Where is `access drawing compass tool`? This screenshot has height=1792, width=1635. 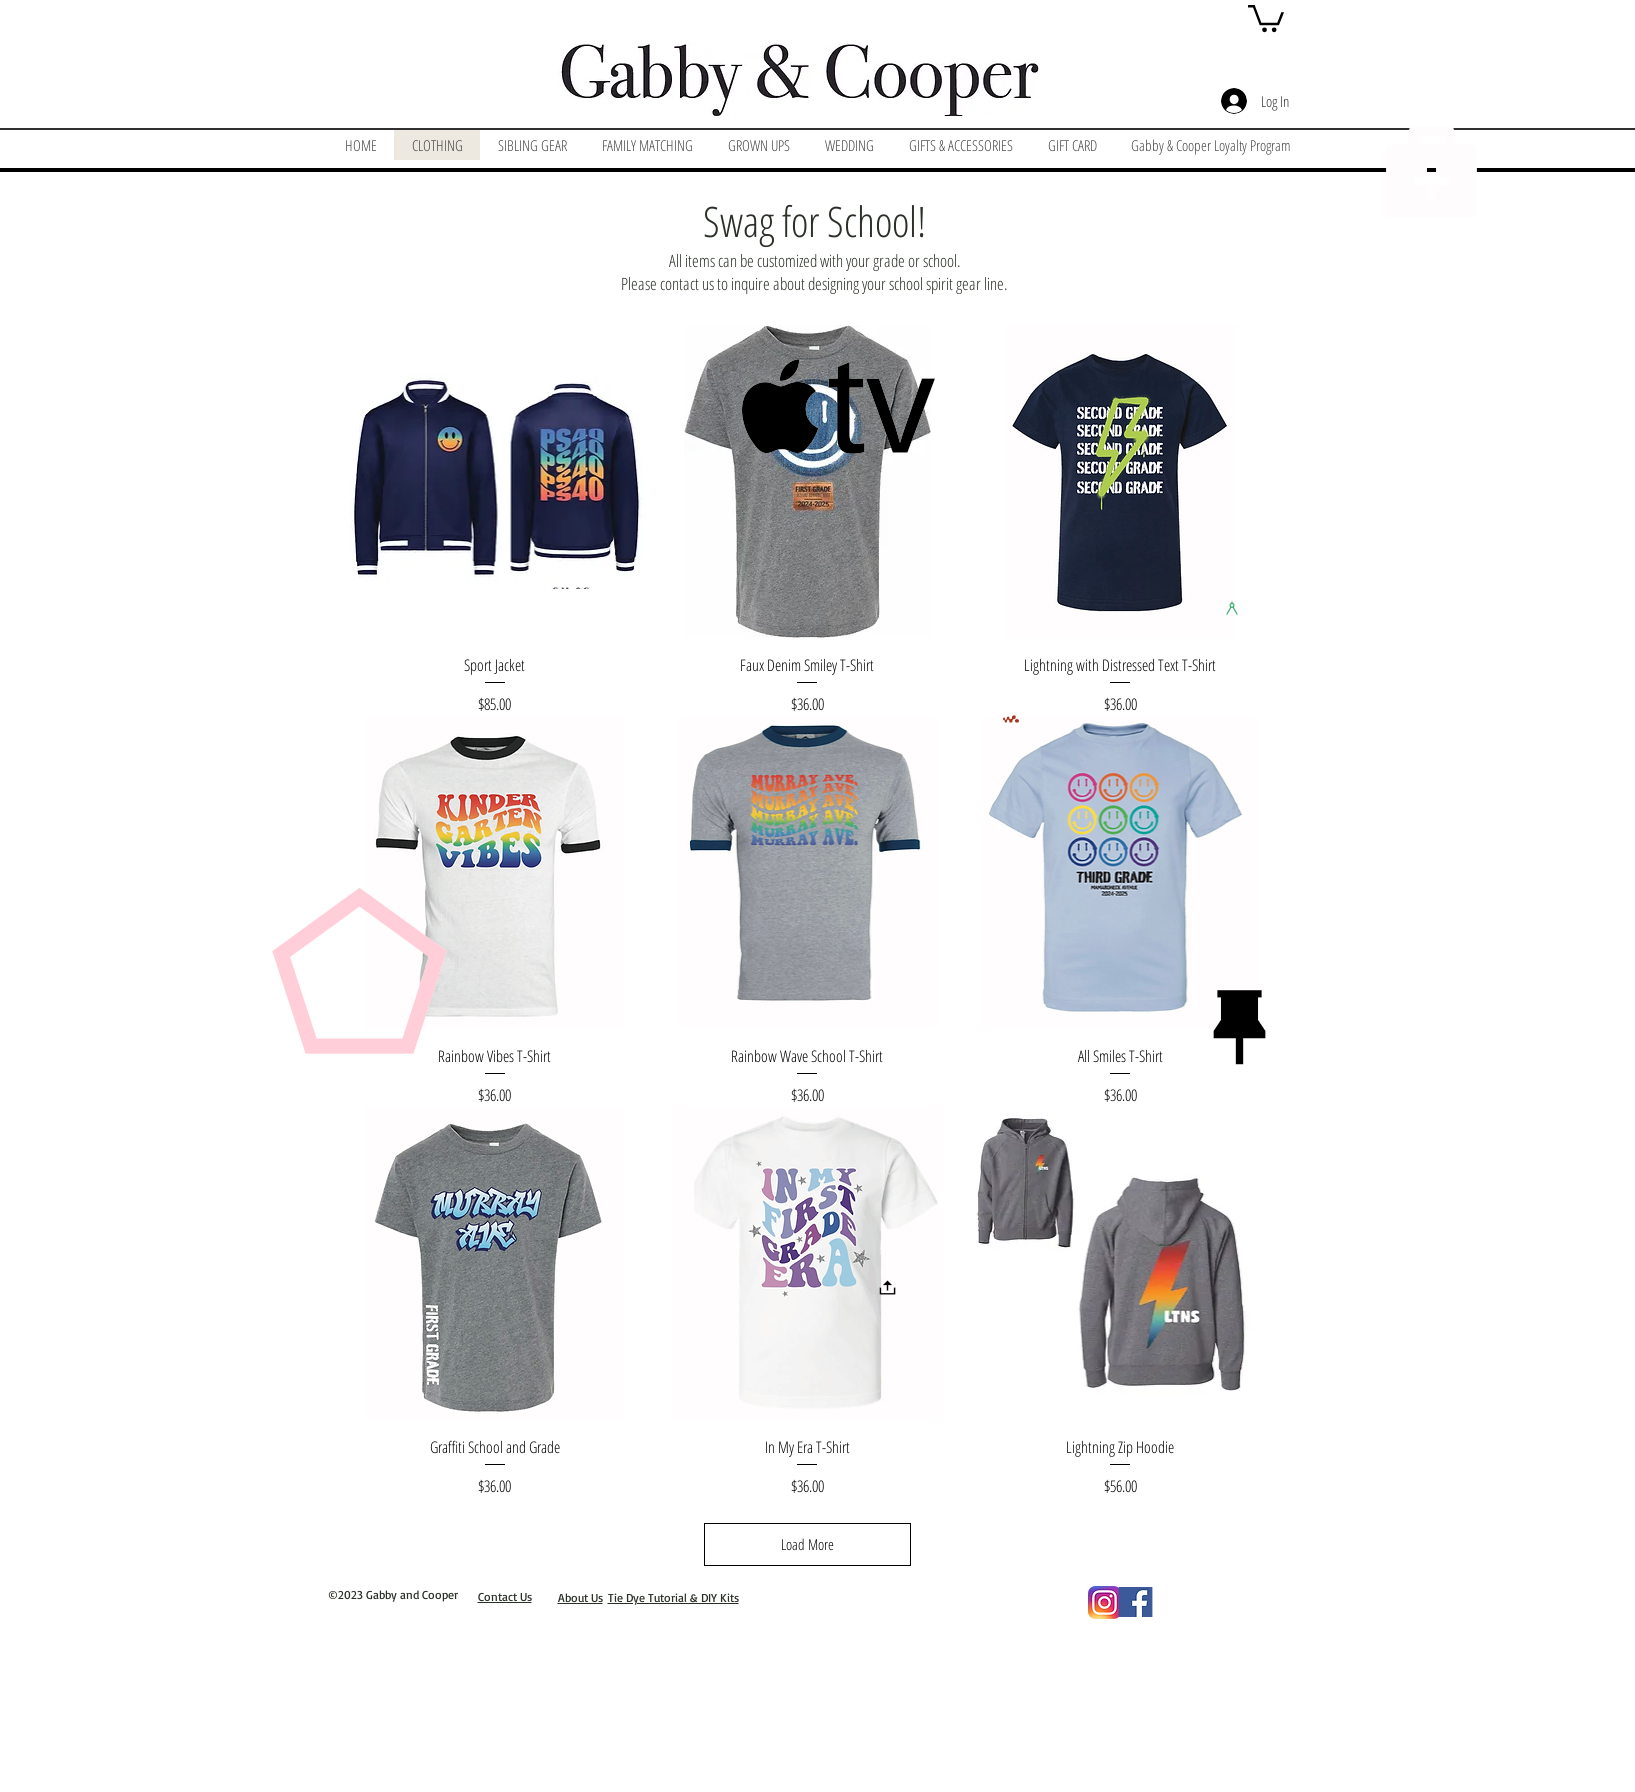
access drawing compass tool is located at coordinates (1232, 608).